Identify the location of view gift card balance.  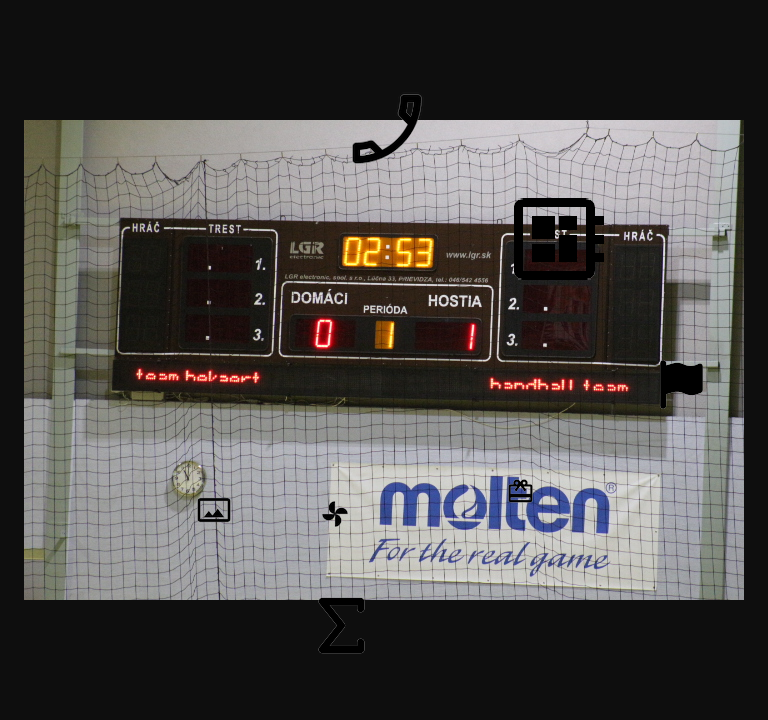
(520, 491).